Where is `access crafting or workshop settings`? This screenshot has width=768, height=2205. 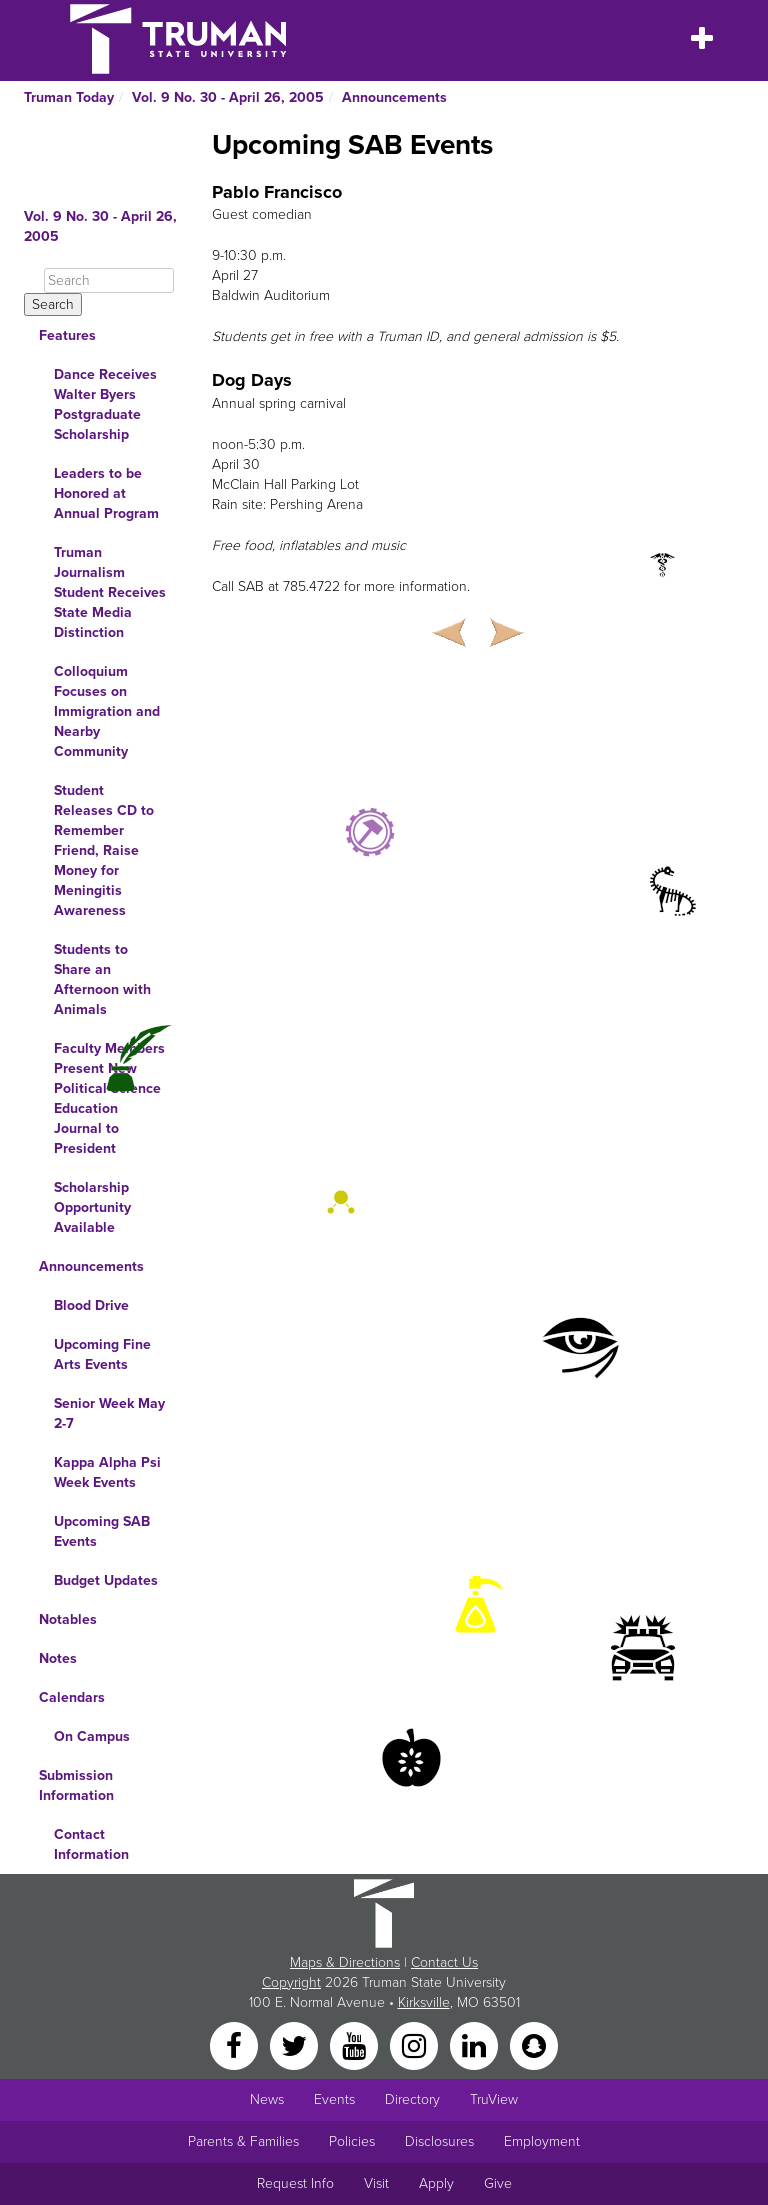
access crafting or workshop settings is located at coordinates (370, 832).